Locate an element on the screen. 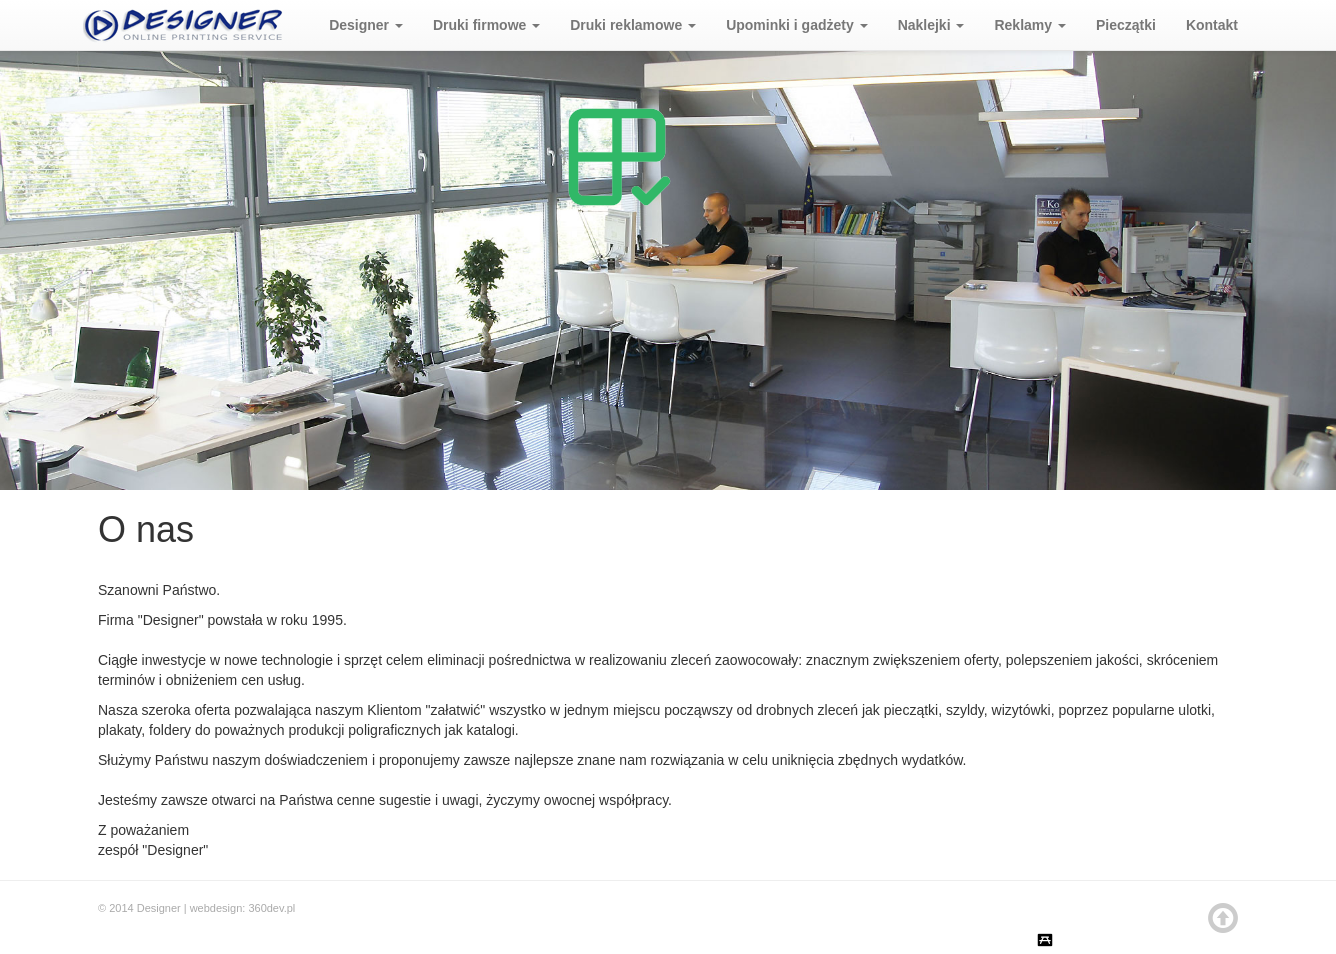 This screenshot has width=1336, height=954. indicates all items in a grid view are selected is located at coordinates (617, 157).